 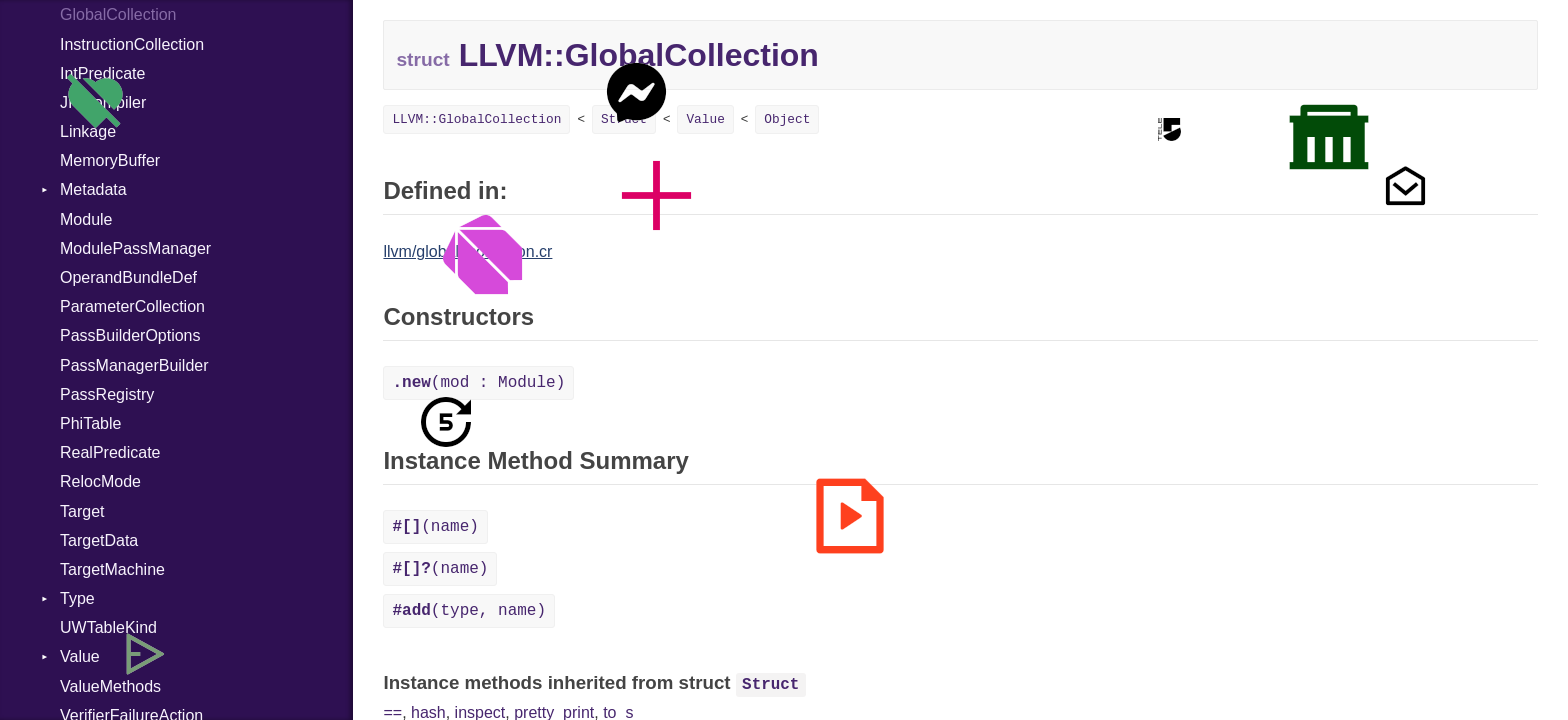 I want to click on view an opened email message, so click(x=1405, y=187).